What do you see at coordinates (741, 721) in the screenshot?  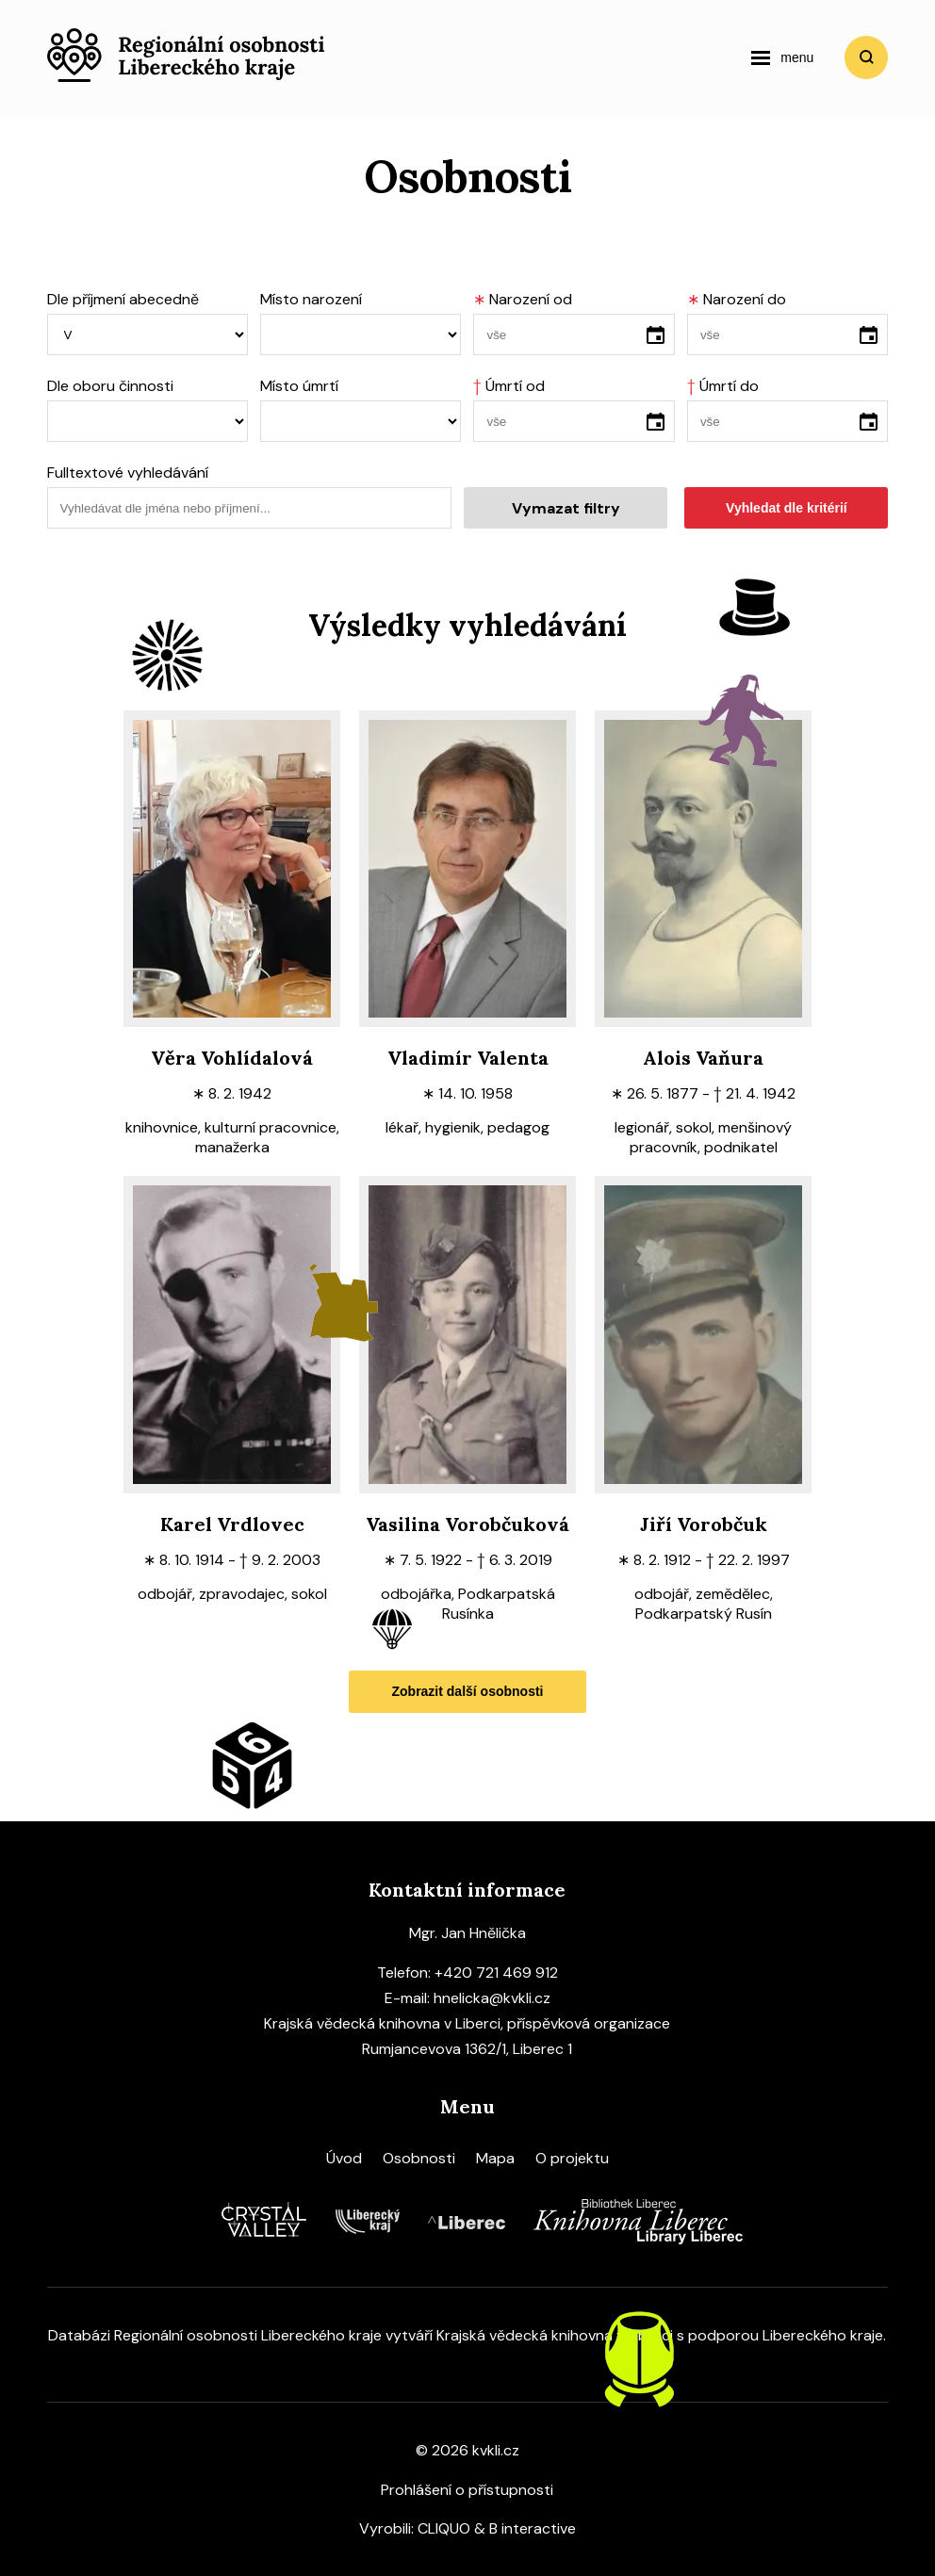 I see `sasquatch or bigfoot character selection` at bounding box center [741, 721].